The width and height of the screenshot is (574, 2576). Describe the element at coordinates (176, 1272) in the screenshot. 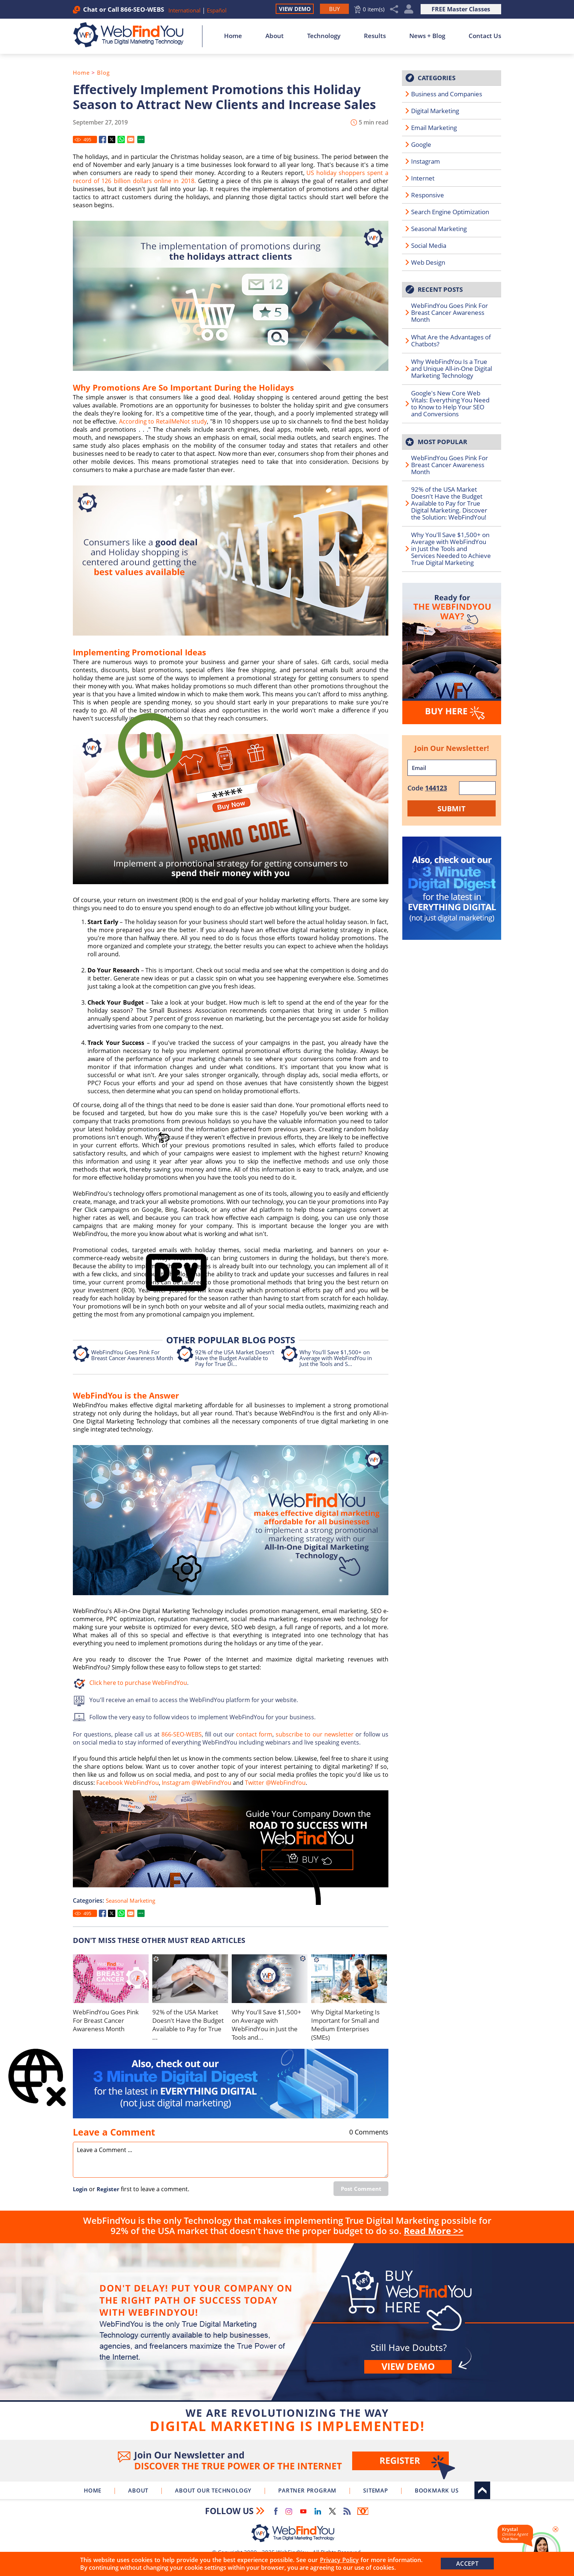

I see `link to dev.to profile or account` at that location.